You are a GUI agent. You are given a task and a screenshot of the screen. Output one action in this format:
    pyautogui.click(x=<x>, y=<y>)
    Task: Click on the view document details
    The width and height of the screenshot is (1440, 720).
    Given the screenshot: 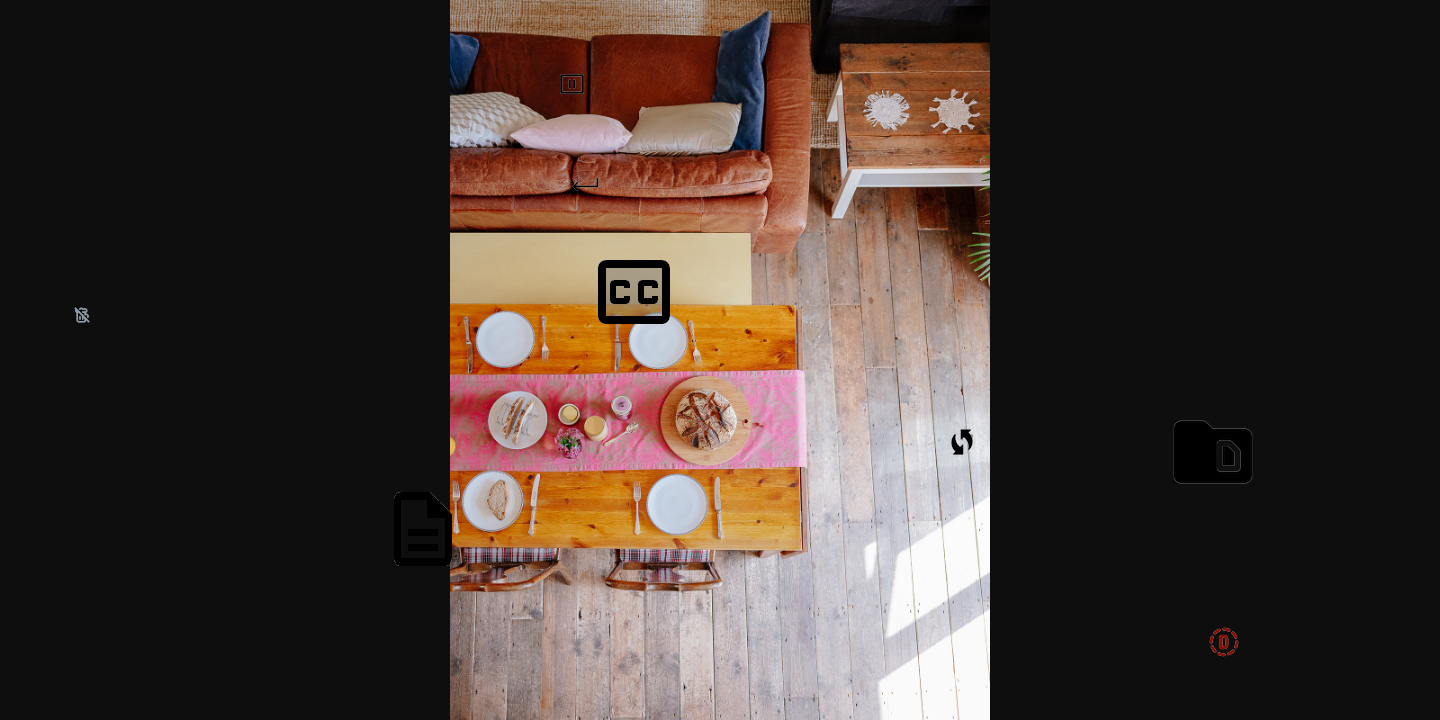 What is the action you would take?
    pyautogui.click(x=423, y=529)
    